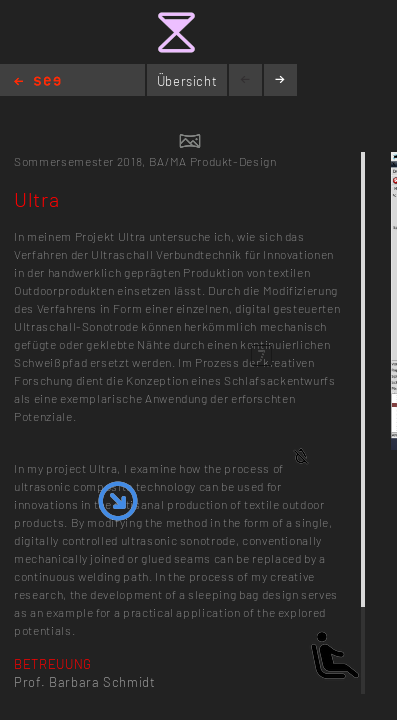 The image size is (397, 720). I want to click on navigate to the next item or section, so click(118, 501).